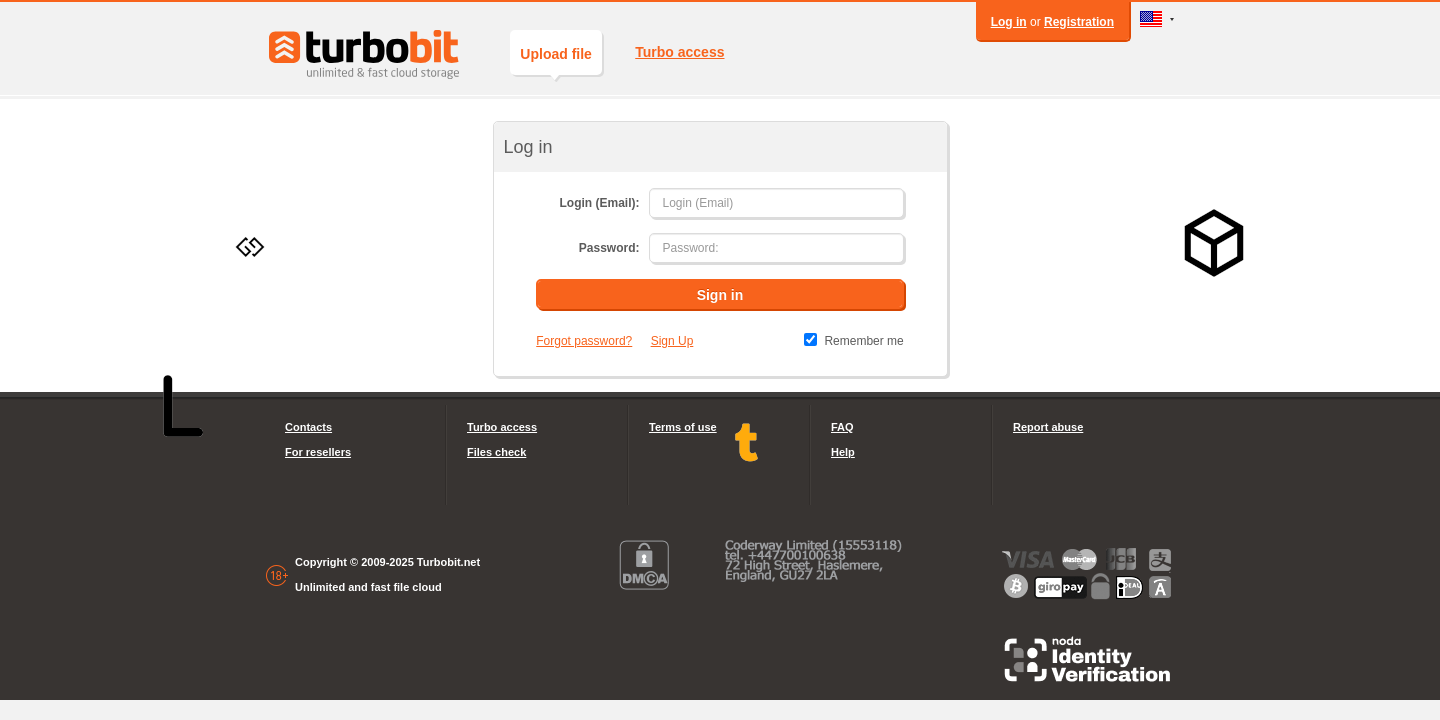 This screenshot has height=720, width=1440. What do you see at coordinates (181, 406) in the screenshot?
I see `indicates a label or list view option` at bounding box center [181, 406].